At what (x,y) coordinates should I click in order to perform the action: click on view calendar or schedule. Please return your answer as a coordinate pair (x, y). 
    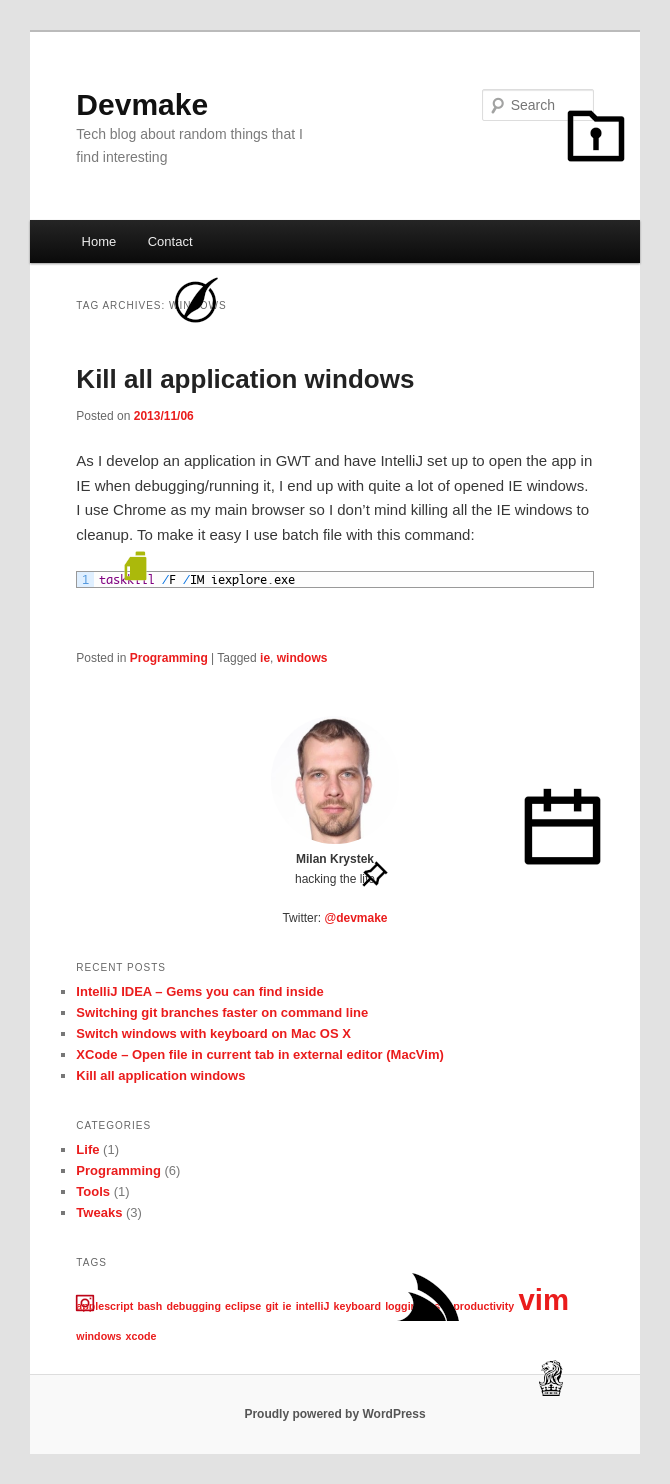
    Looking at the image, I should click on (562, 830).